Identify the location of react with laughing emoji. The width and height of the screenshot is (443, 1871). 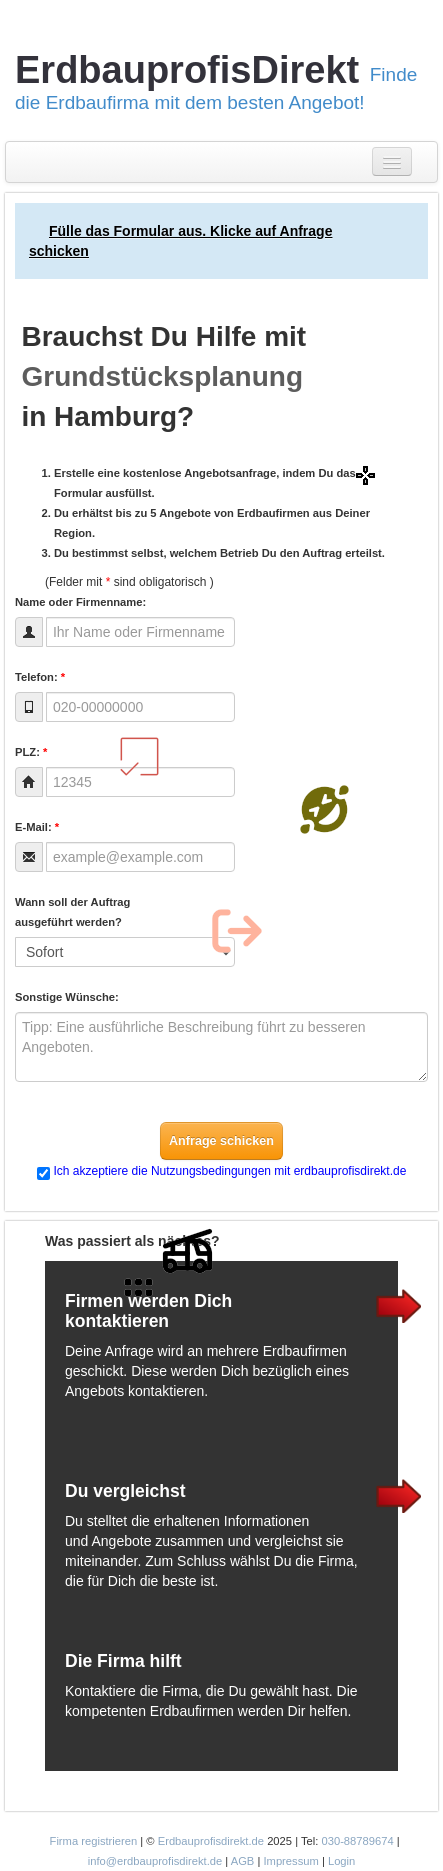
(324, 809).